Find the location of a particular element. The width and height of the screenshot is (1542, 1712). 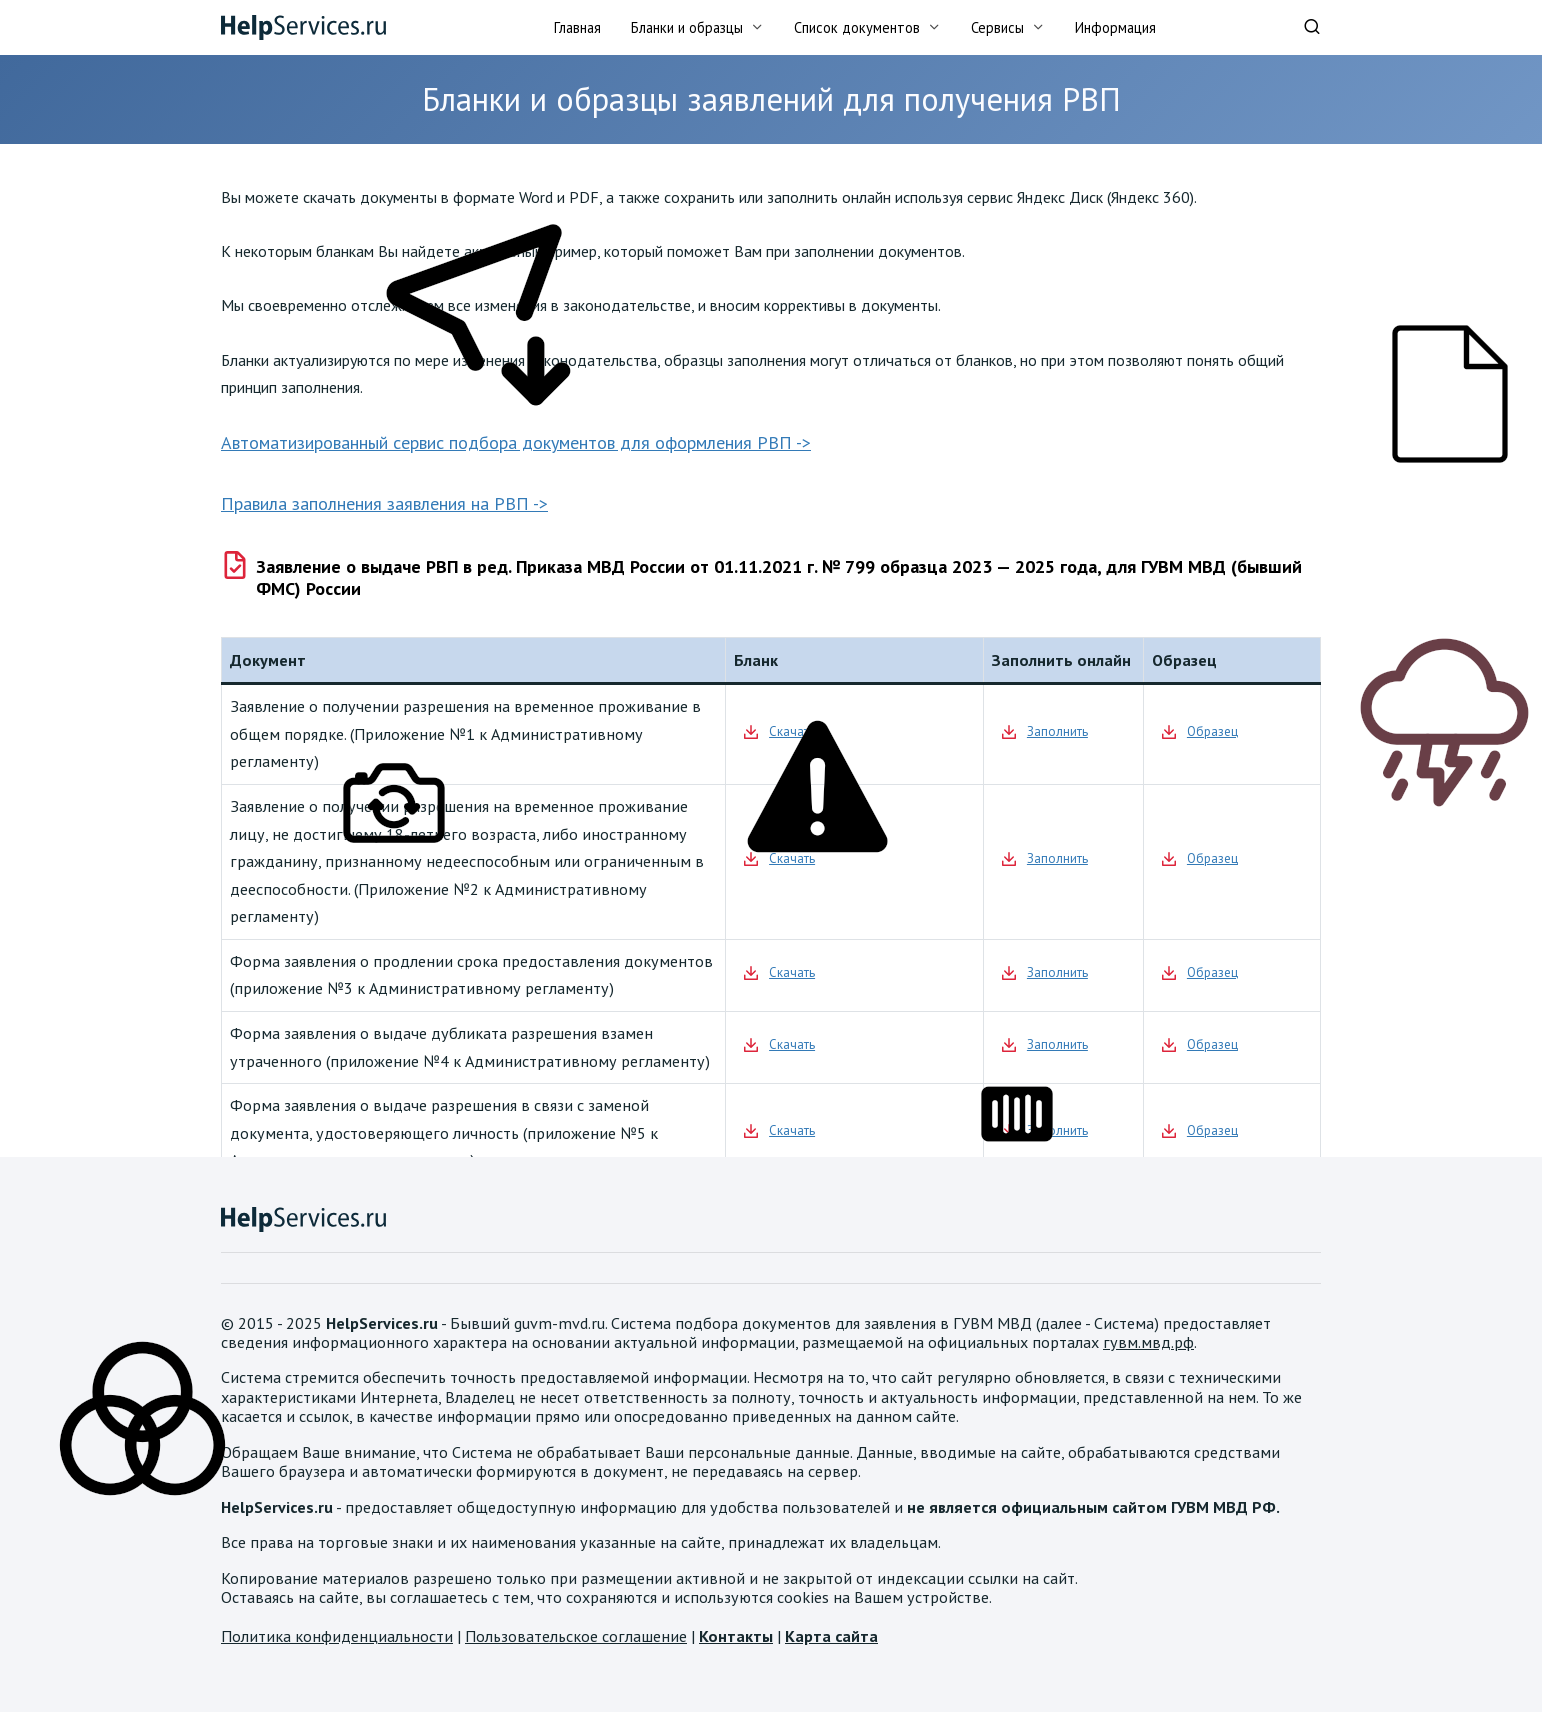

indicates thunderstorm weather conditions is located at coordinates (1444, 722).